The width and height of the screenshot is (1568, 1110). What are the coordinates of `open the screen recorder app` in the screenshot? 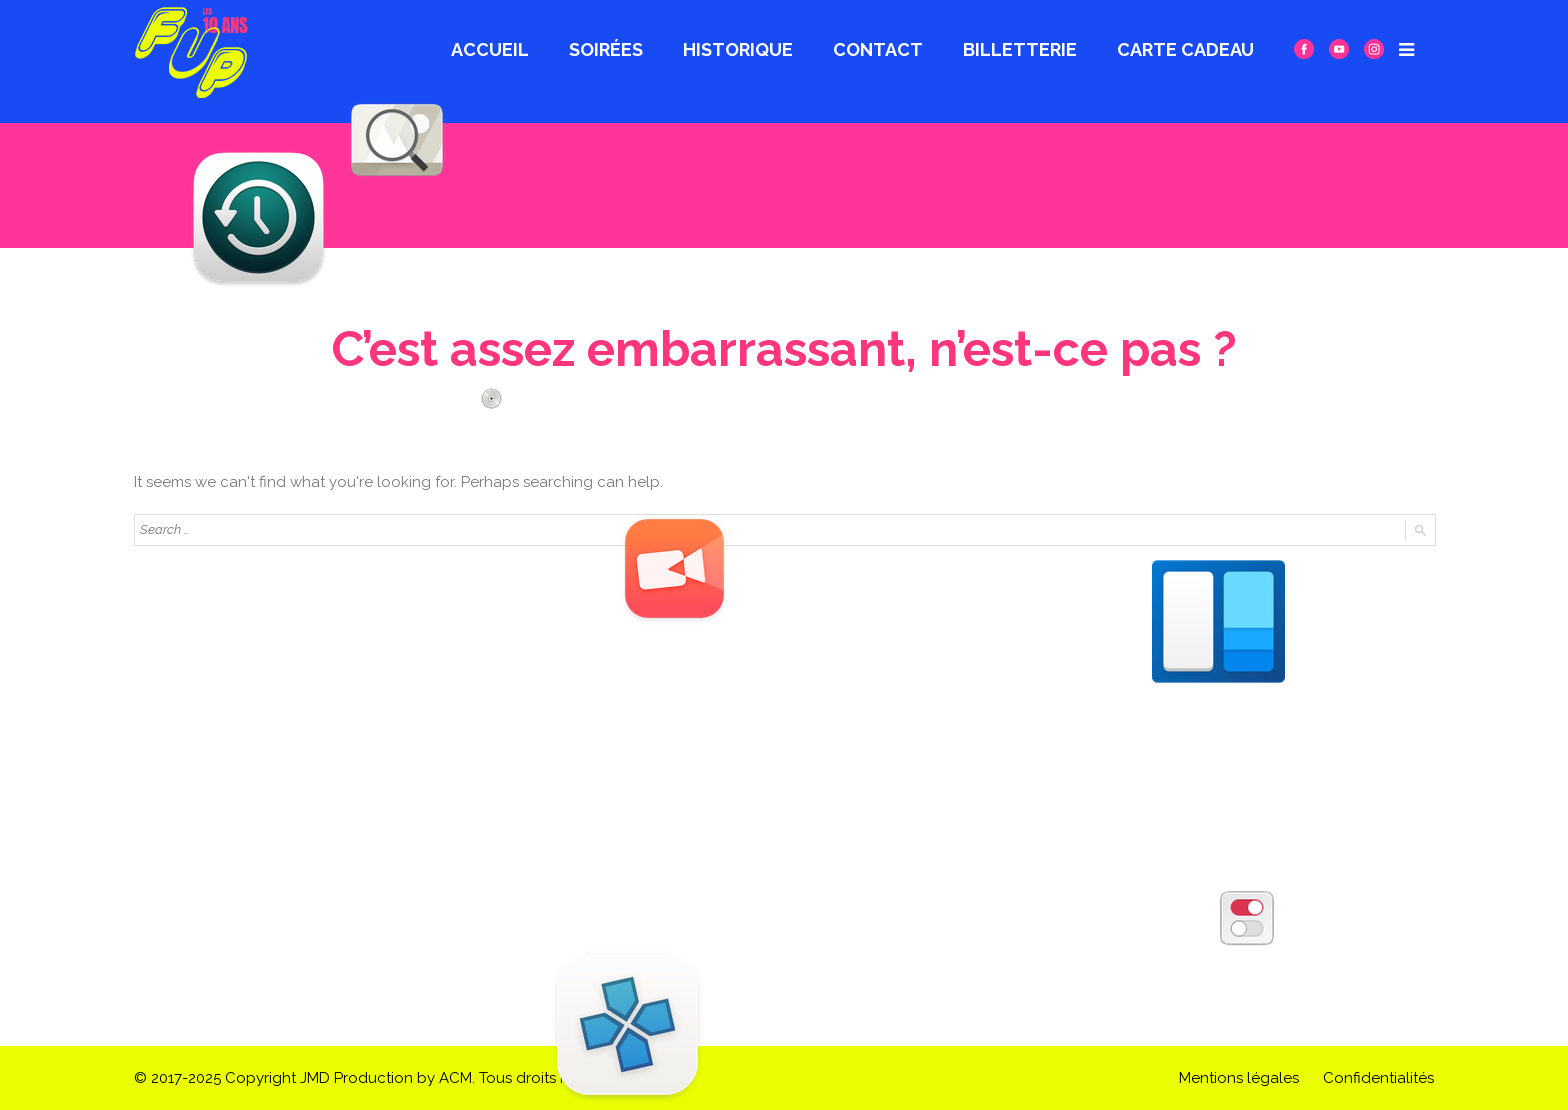 It's located at (674, 568).